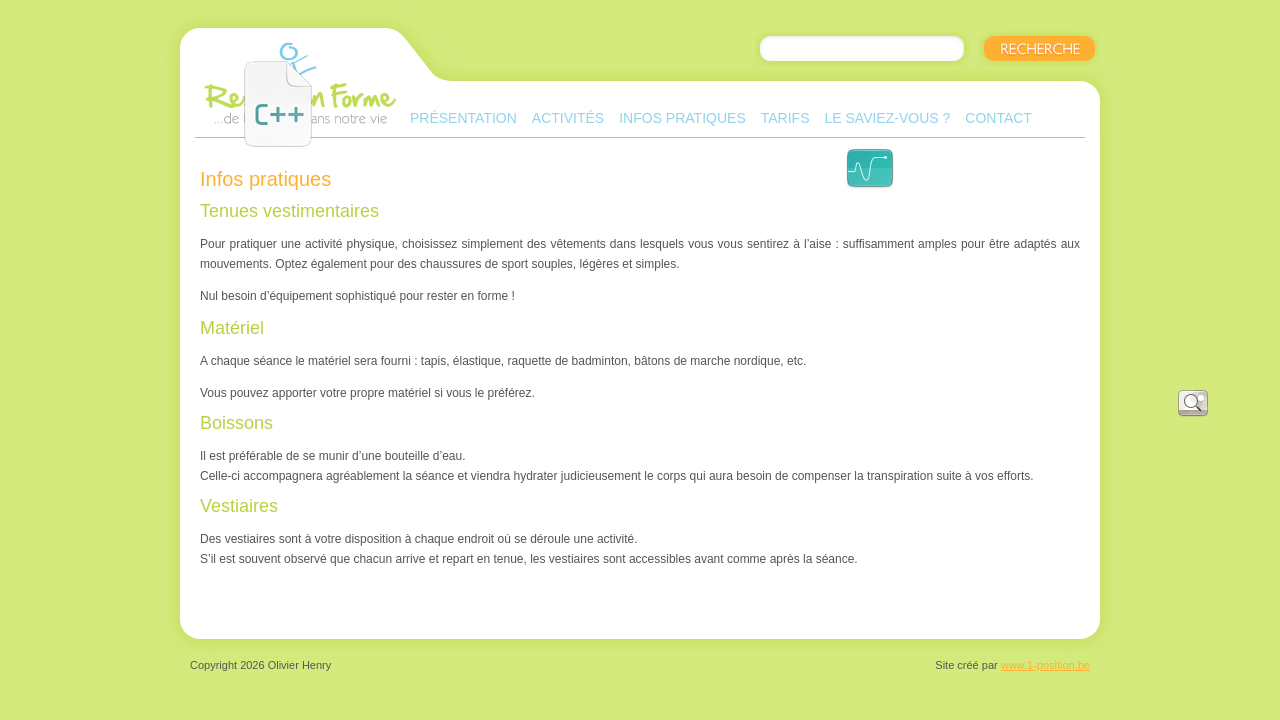 The width and height of the screenshot is (1280, 720). What do you see at coordinates (870, 168) in the screenshot?
I see `open system resource monitor` at bounding box center [870, 168].